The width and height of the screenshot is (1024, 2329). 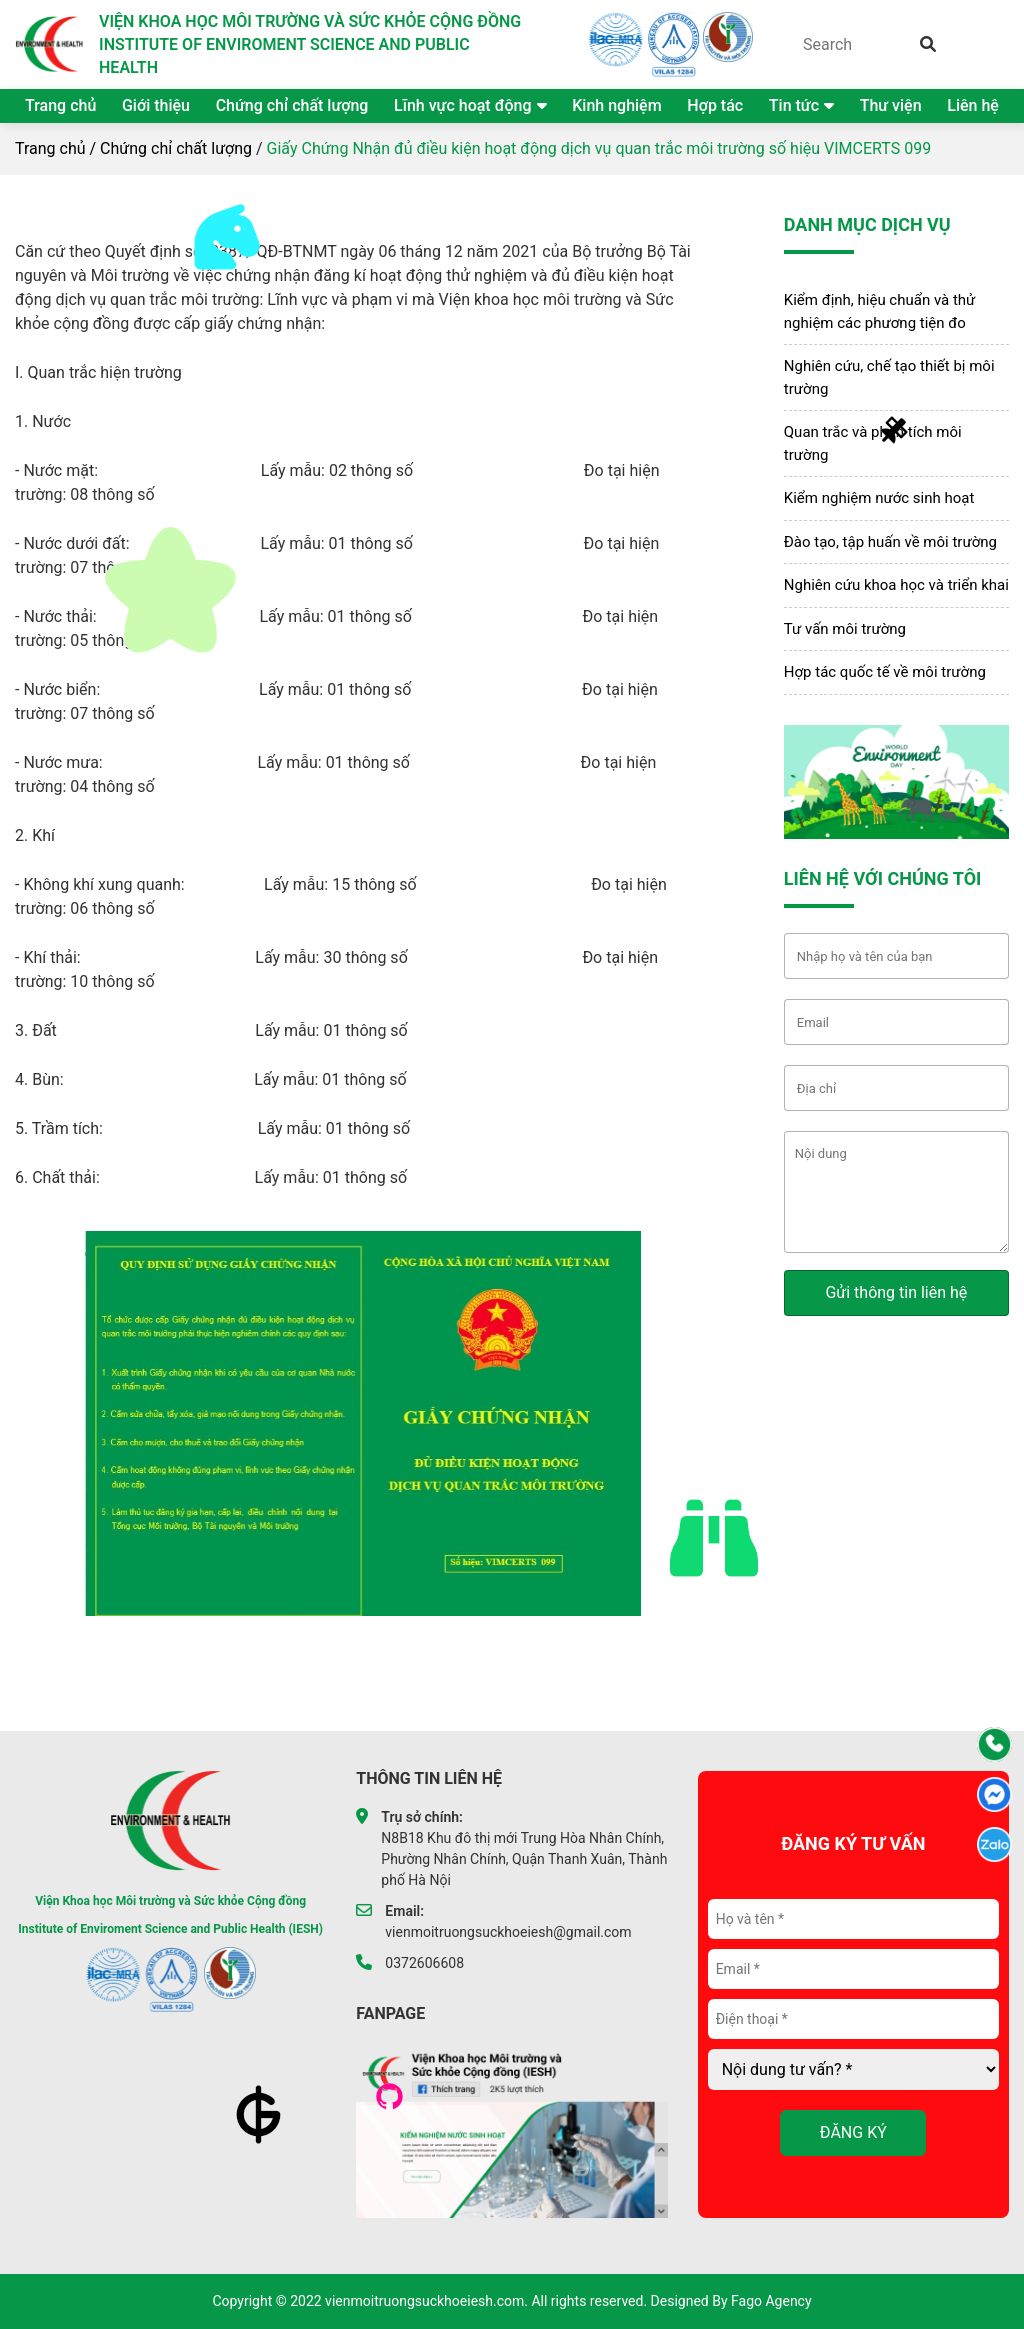 What do you see at coordinates (894, 430) in the screenshot?
I see `access satellite connection settings` at bounding box center [894, 430].